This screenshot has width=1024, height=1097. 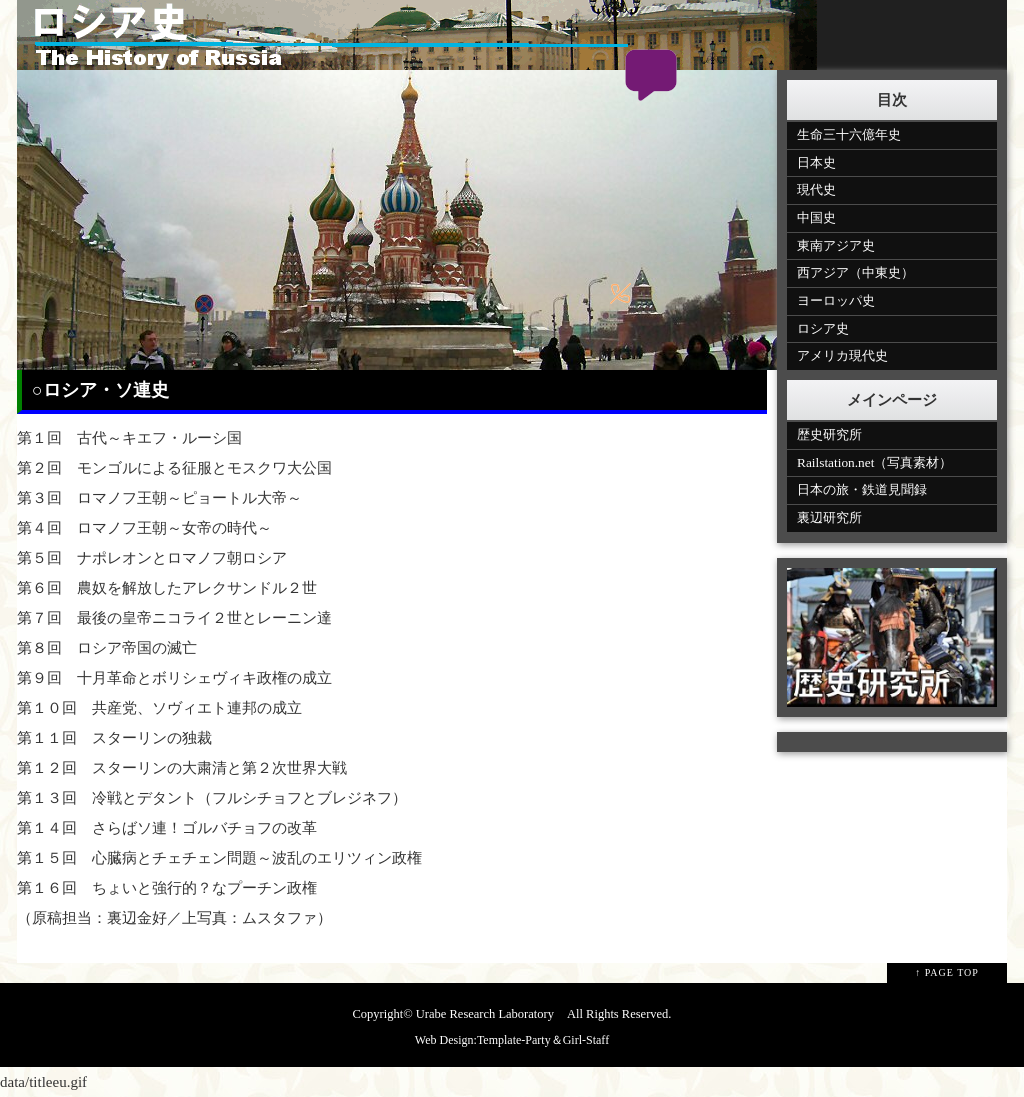 What do you see at coordinates (620, 293) in the screenshot?
I see `mute or decline an incoming call` at bounding box center [620, 293].